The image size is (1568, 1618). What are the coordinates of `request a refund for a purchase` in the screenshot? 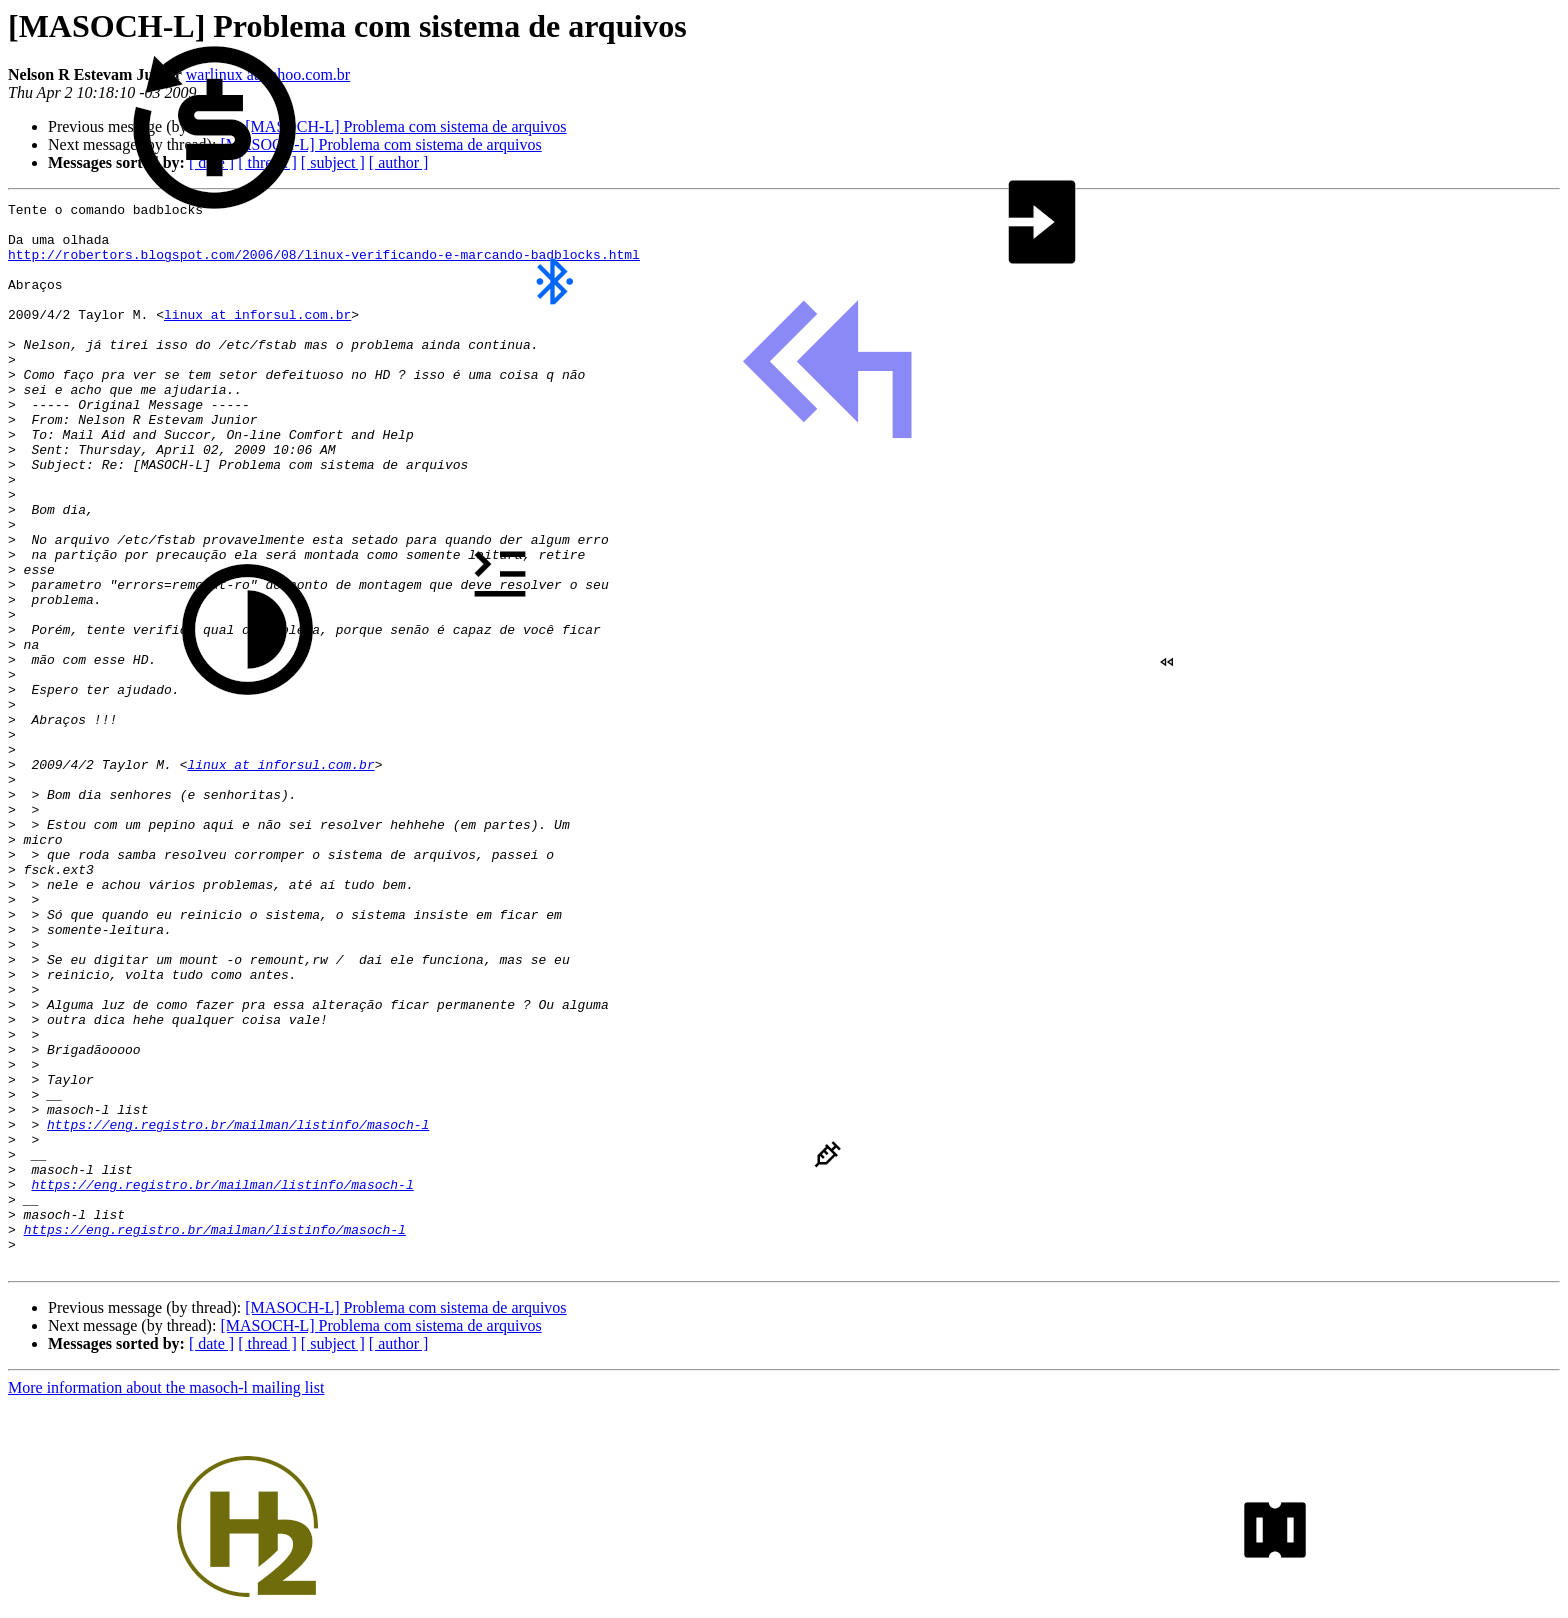 It's located at (214, 127).